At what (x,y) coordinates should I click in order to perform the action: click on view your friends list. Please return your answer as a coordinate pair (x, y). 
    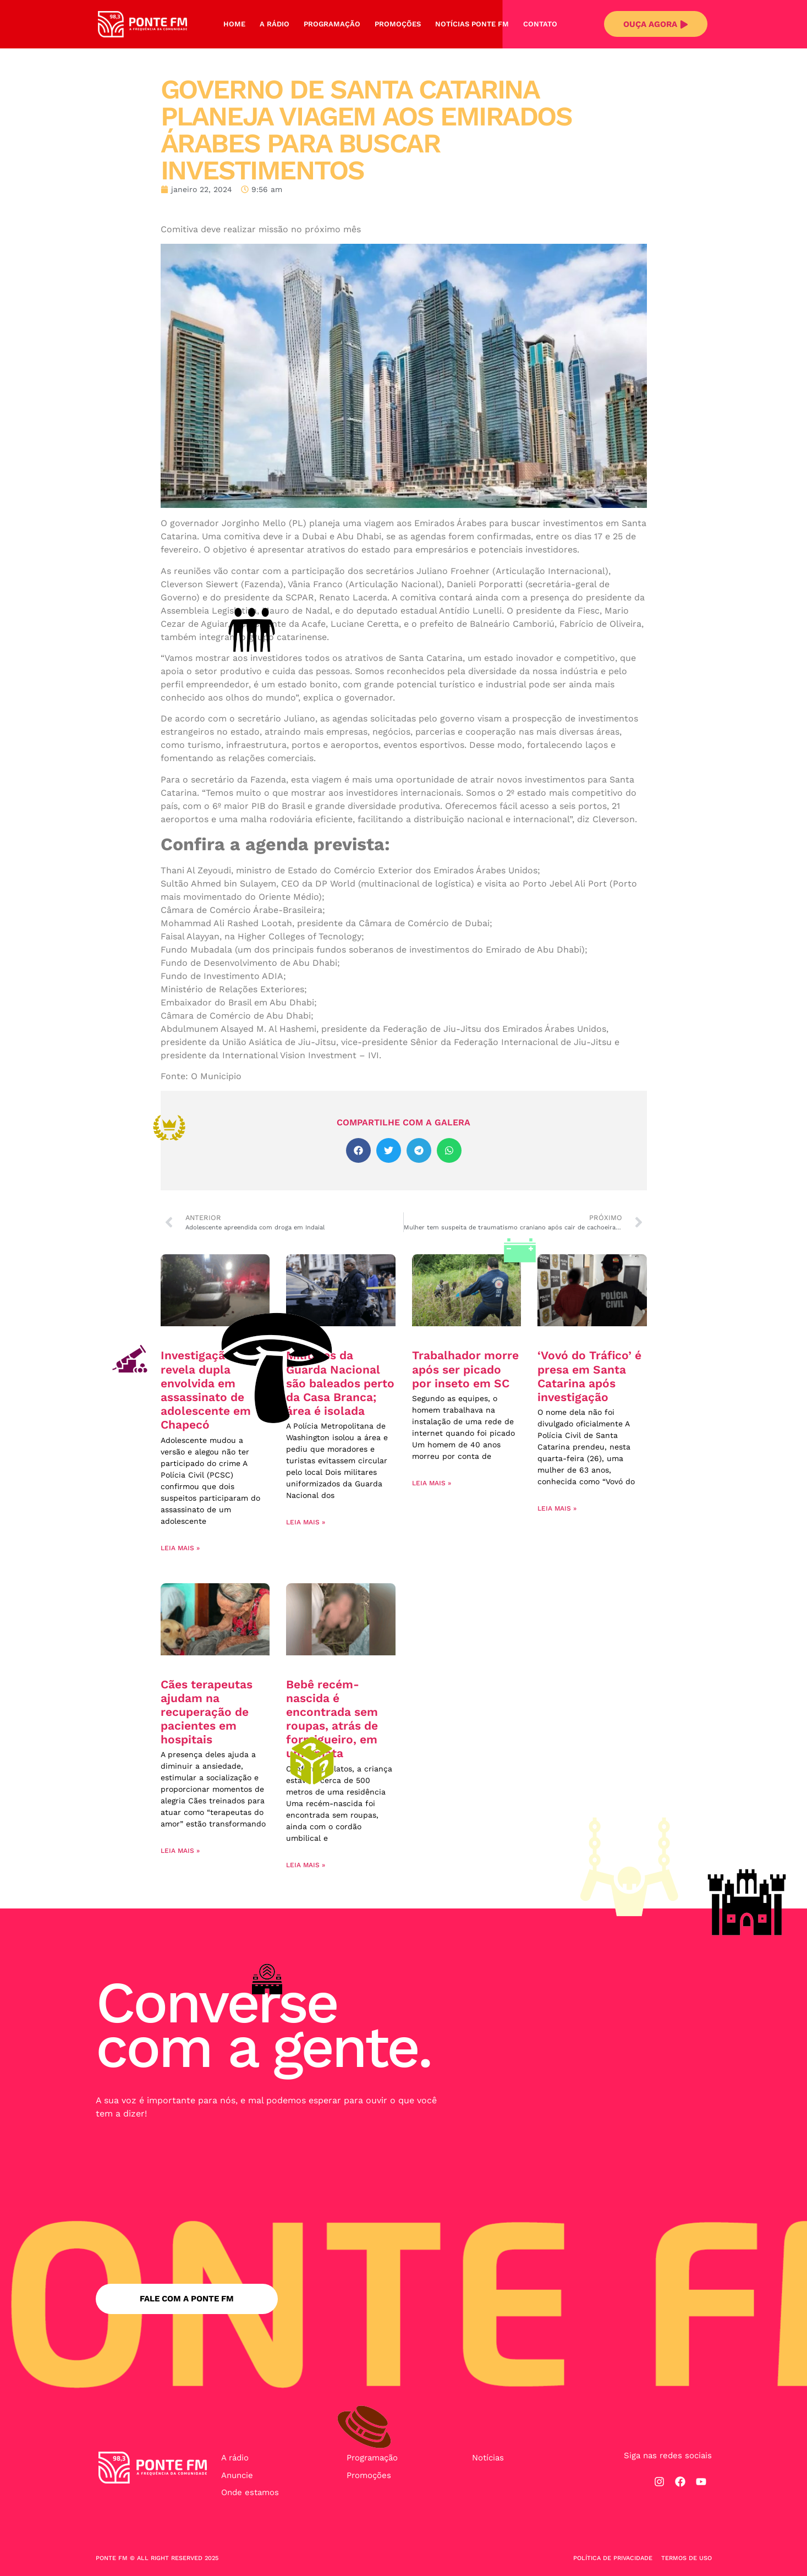
    Looking at the image, I should click on (251, 630).